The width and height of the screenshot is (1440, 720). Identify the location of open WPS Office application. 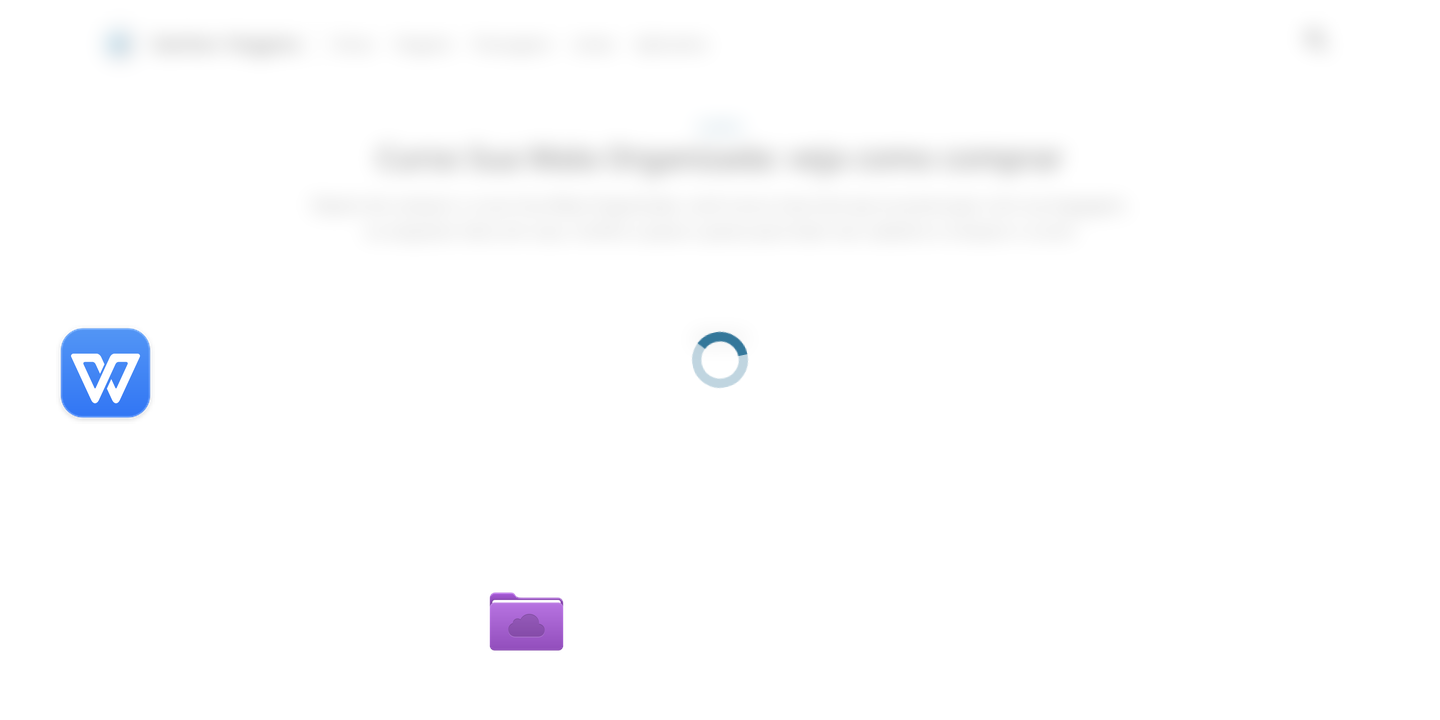
(105, 374).